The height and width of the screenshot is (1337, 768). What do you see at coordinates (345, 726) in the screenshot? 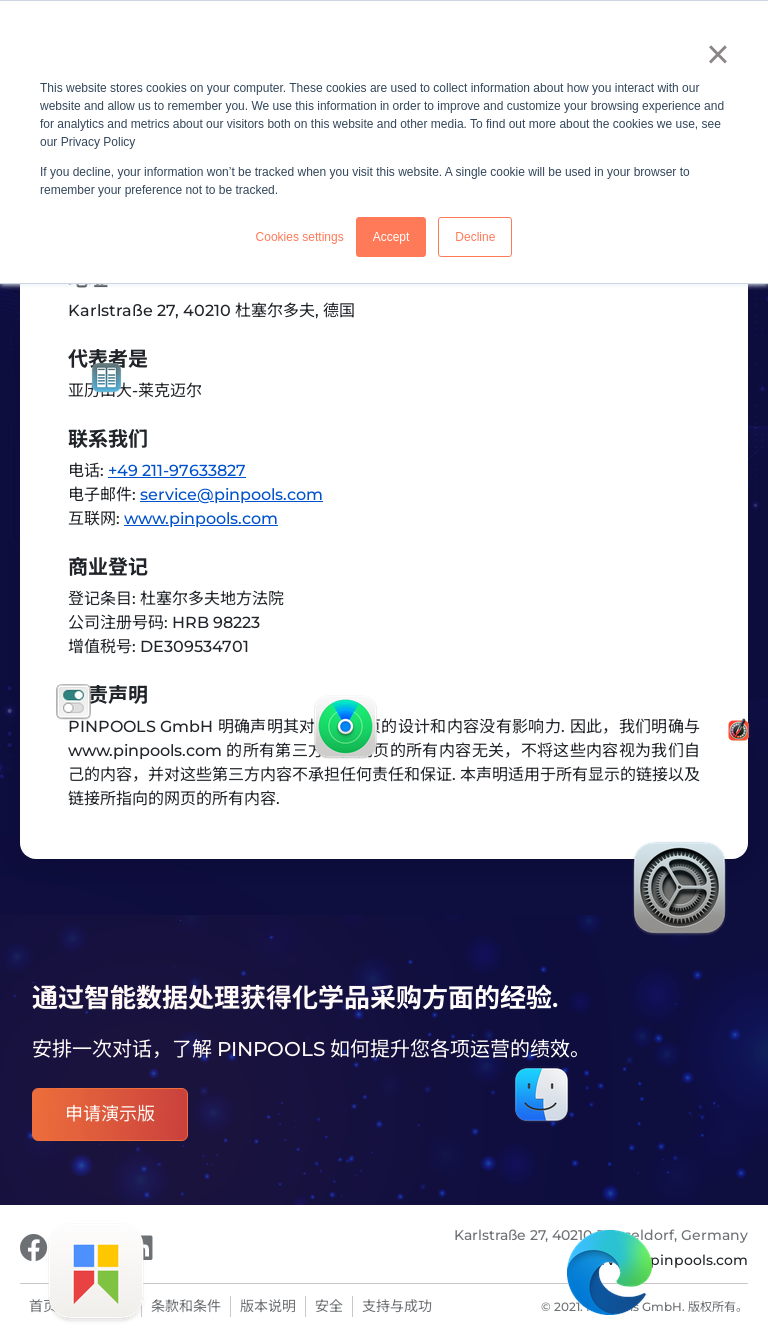
I see `open the Find My app to locate devices or people` at bounding box center [345, 726].